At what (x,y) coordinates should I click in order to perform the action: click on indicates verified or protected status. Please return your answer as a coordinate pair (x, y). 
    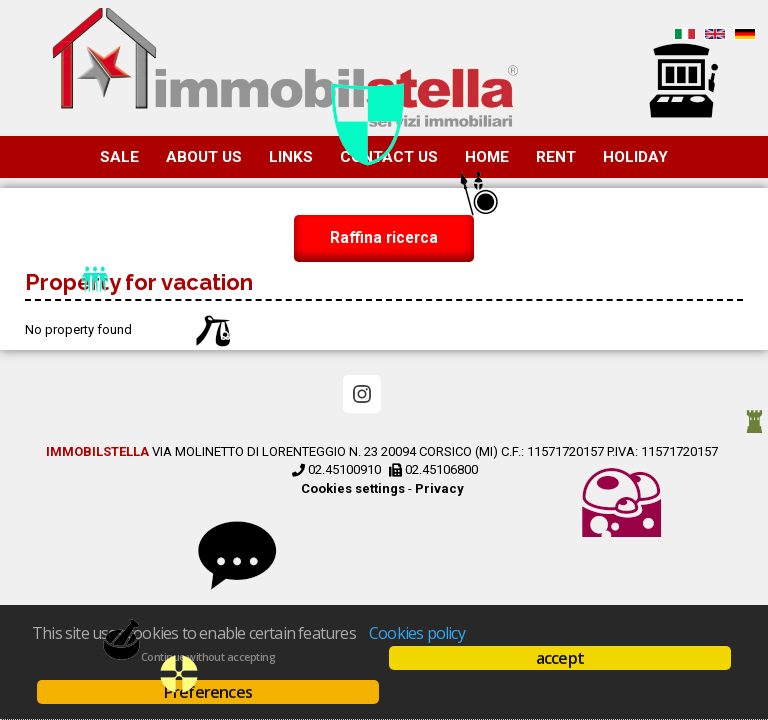
    Looking at the image, I should click on (367, 124).